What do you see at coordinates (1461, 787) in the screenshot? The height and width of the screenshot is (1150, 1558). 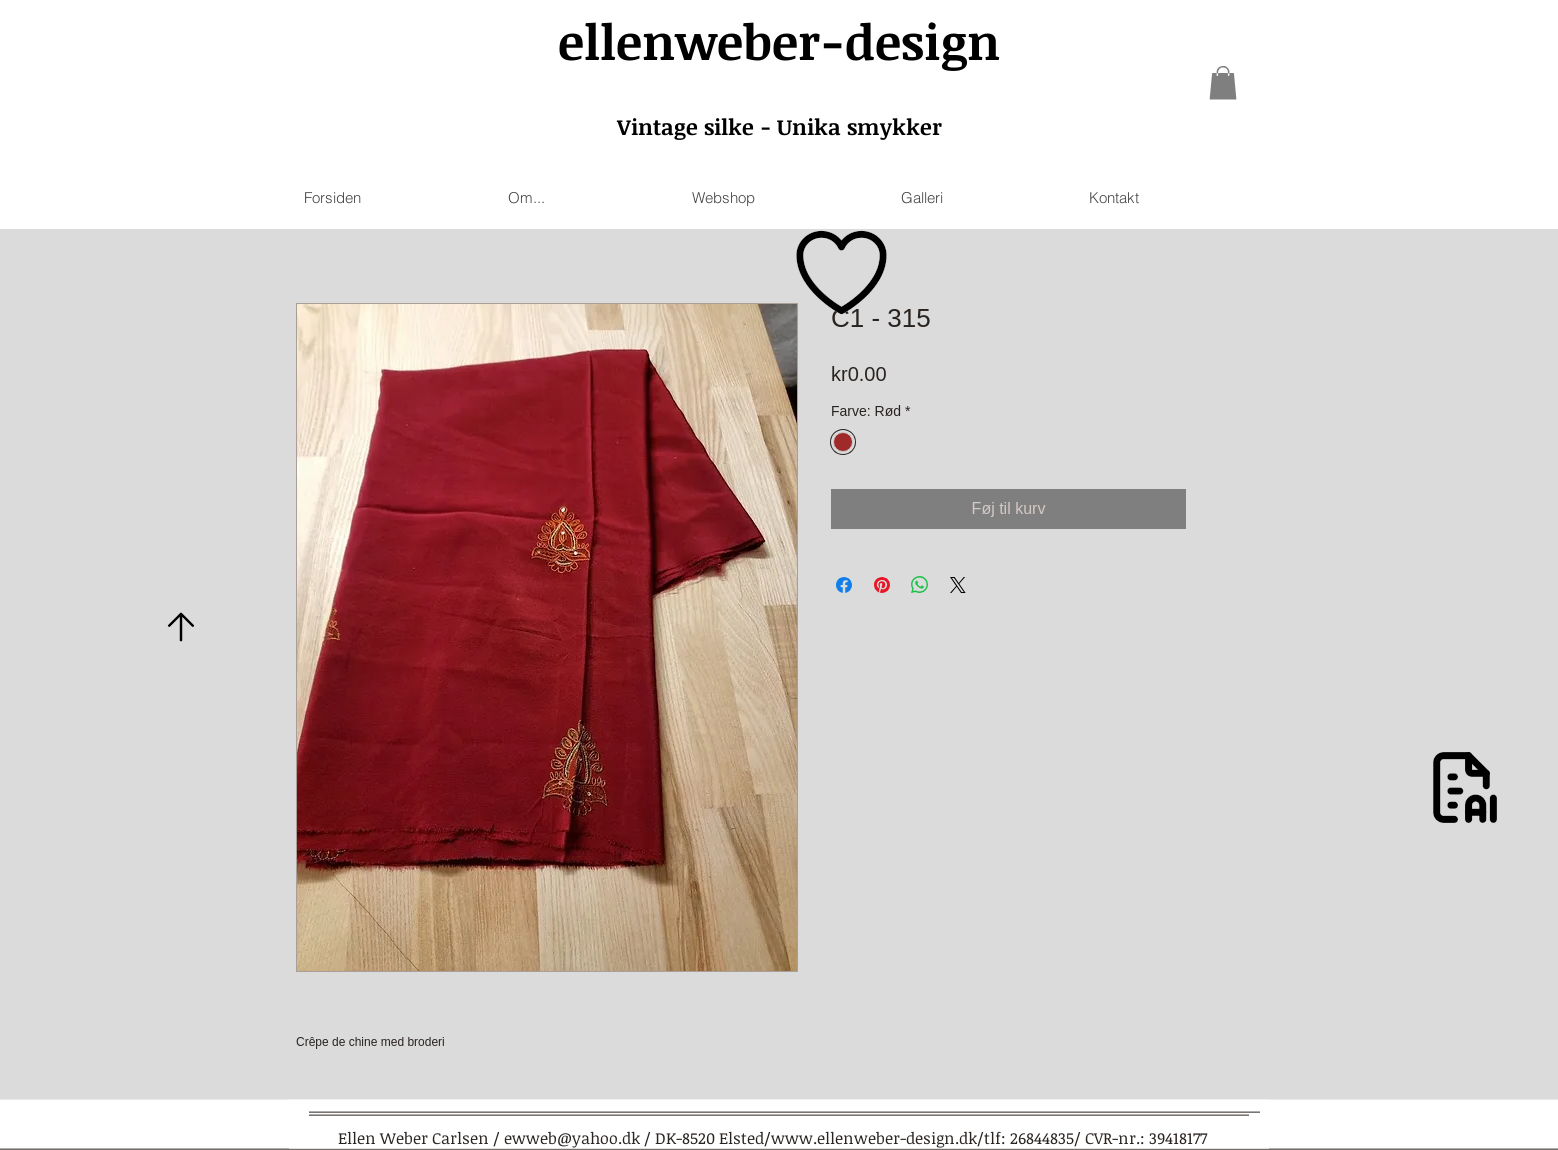 I see `open AI-generated document` at bounding box center [1461, 787].